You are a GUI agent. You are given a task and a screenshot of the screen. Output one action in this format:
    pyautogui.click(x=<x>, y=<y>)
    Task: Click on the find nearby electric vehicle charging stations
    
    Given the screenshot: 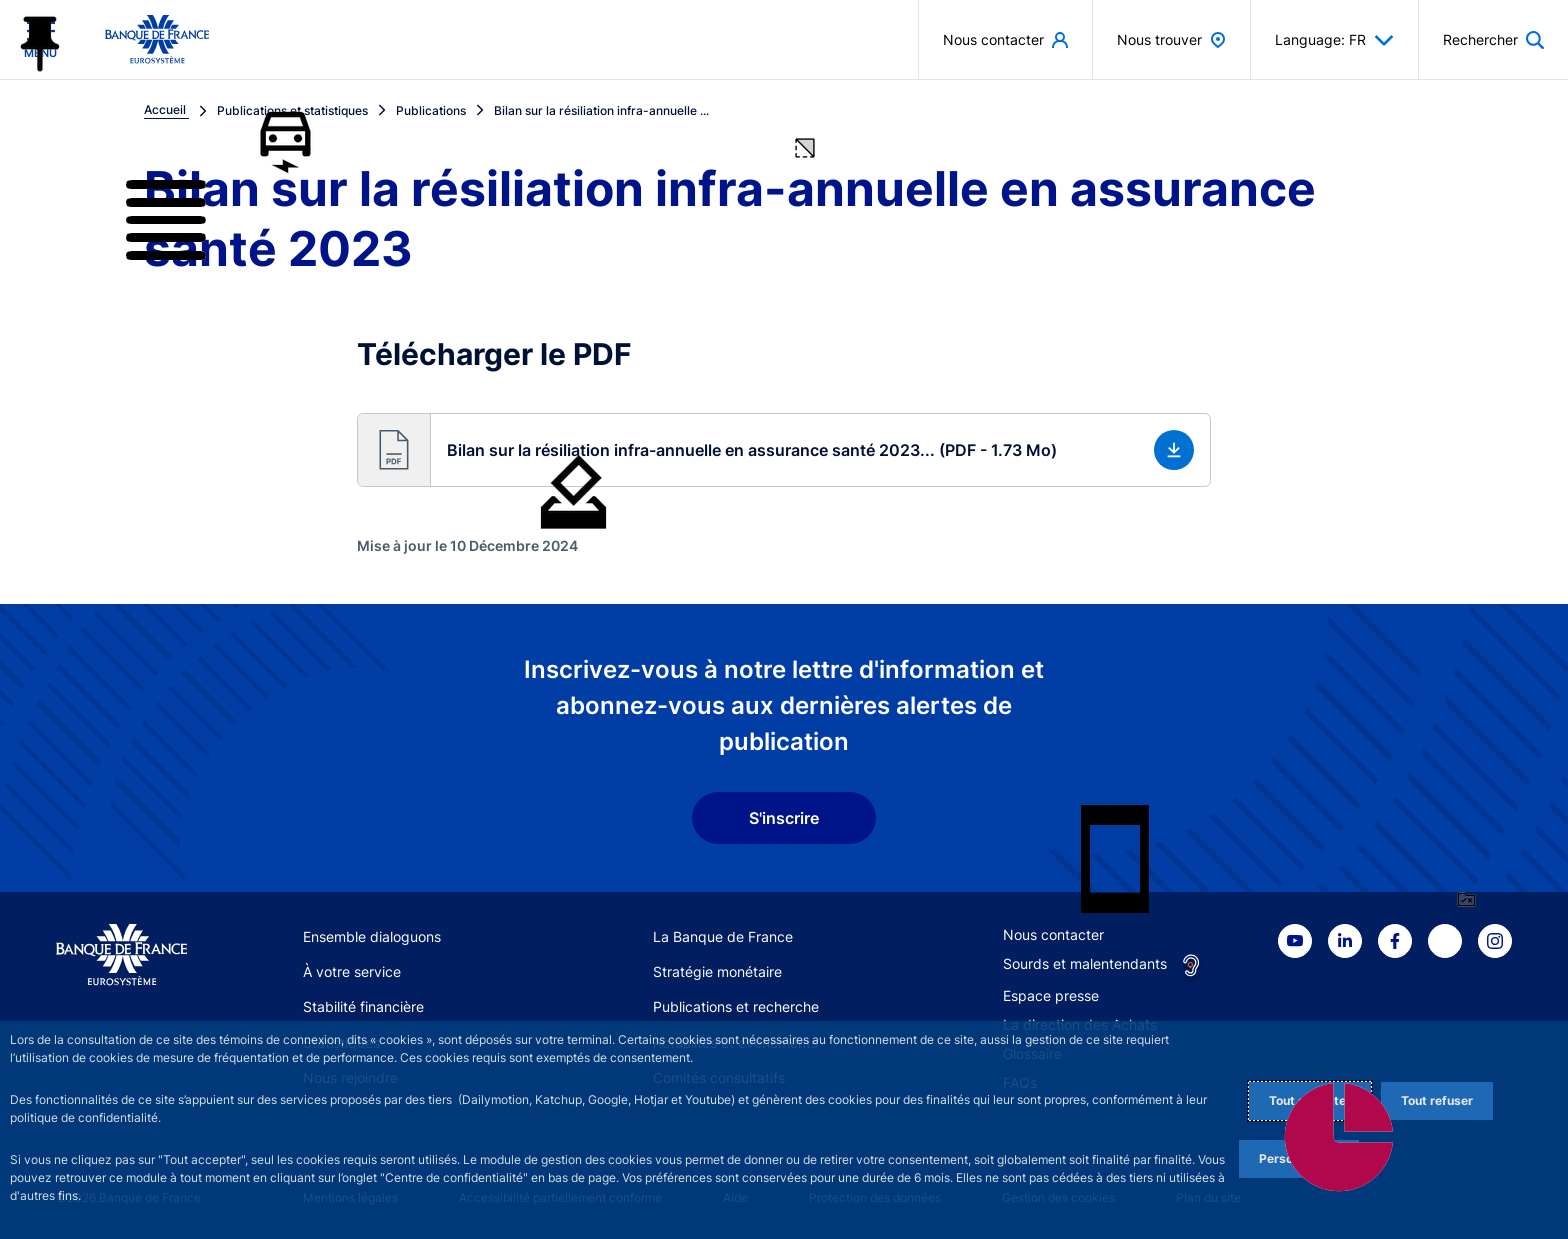 What is the action you would take?
    pyautogui.click(x=285, y=142)
    